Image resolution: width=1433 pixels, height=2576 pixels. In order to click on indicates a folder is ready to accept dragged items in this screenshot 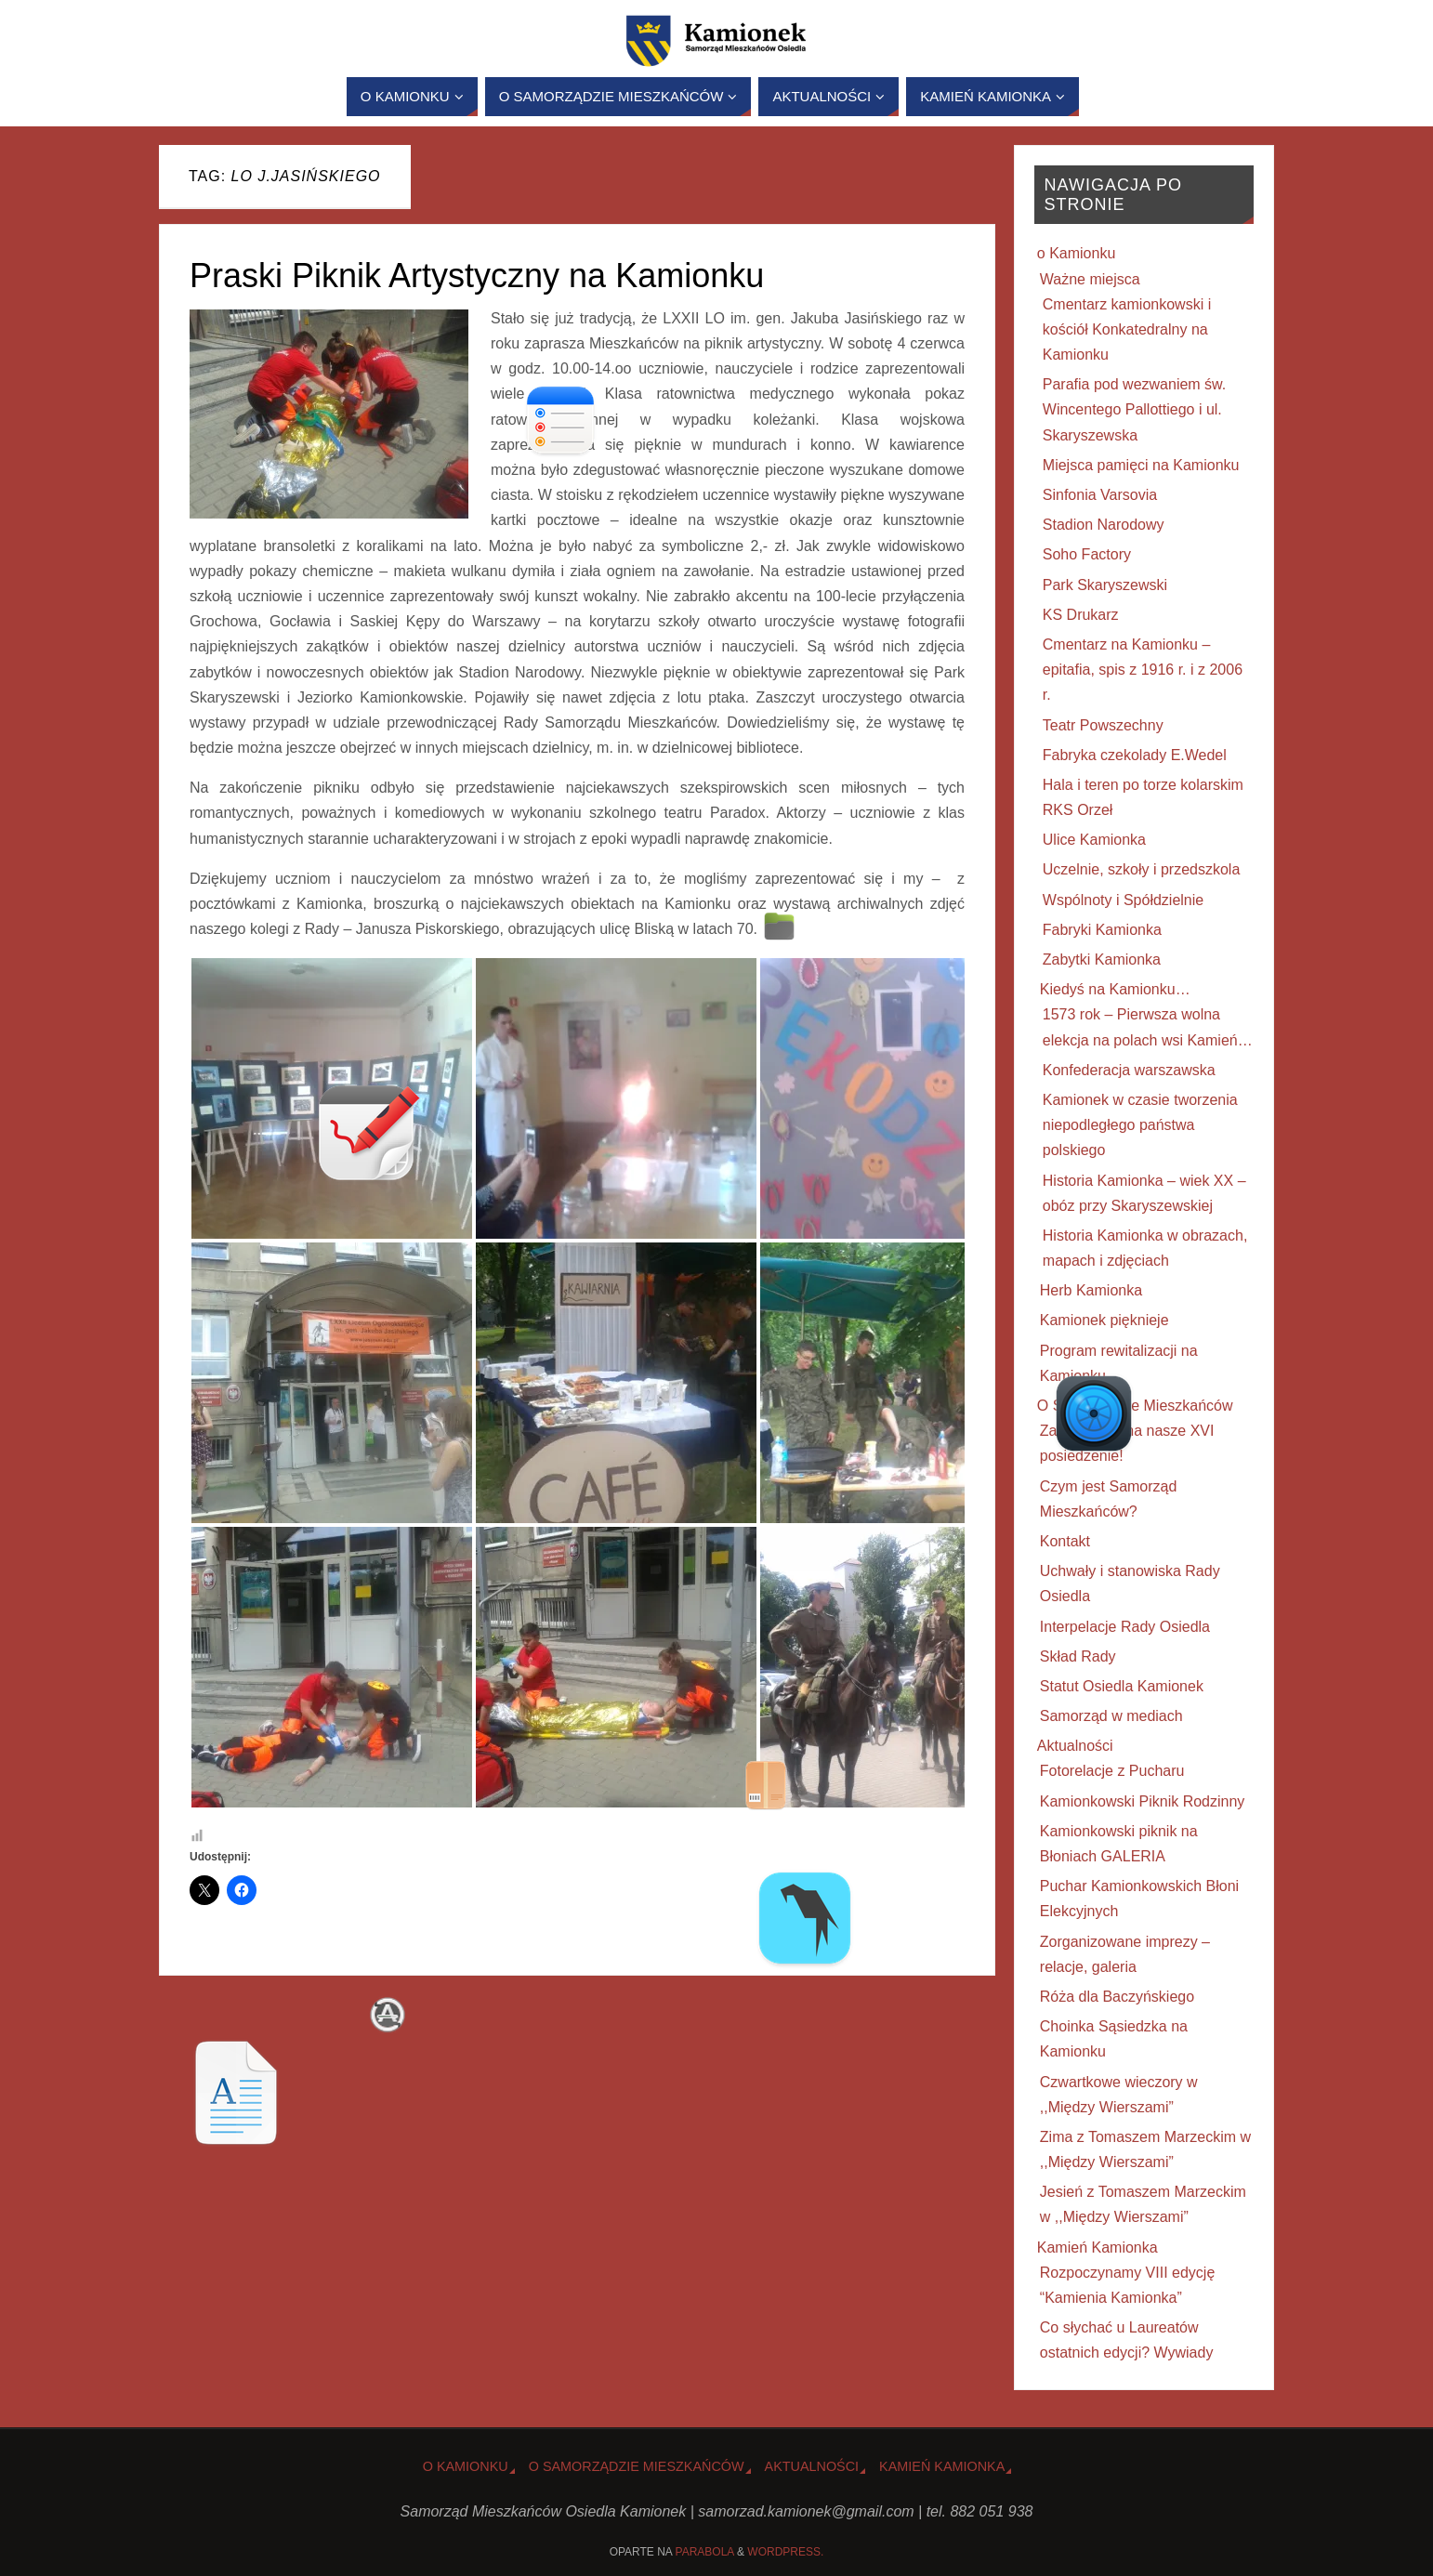, I will do `click(779, 926)`.